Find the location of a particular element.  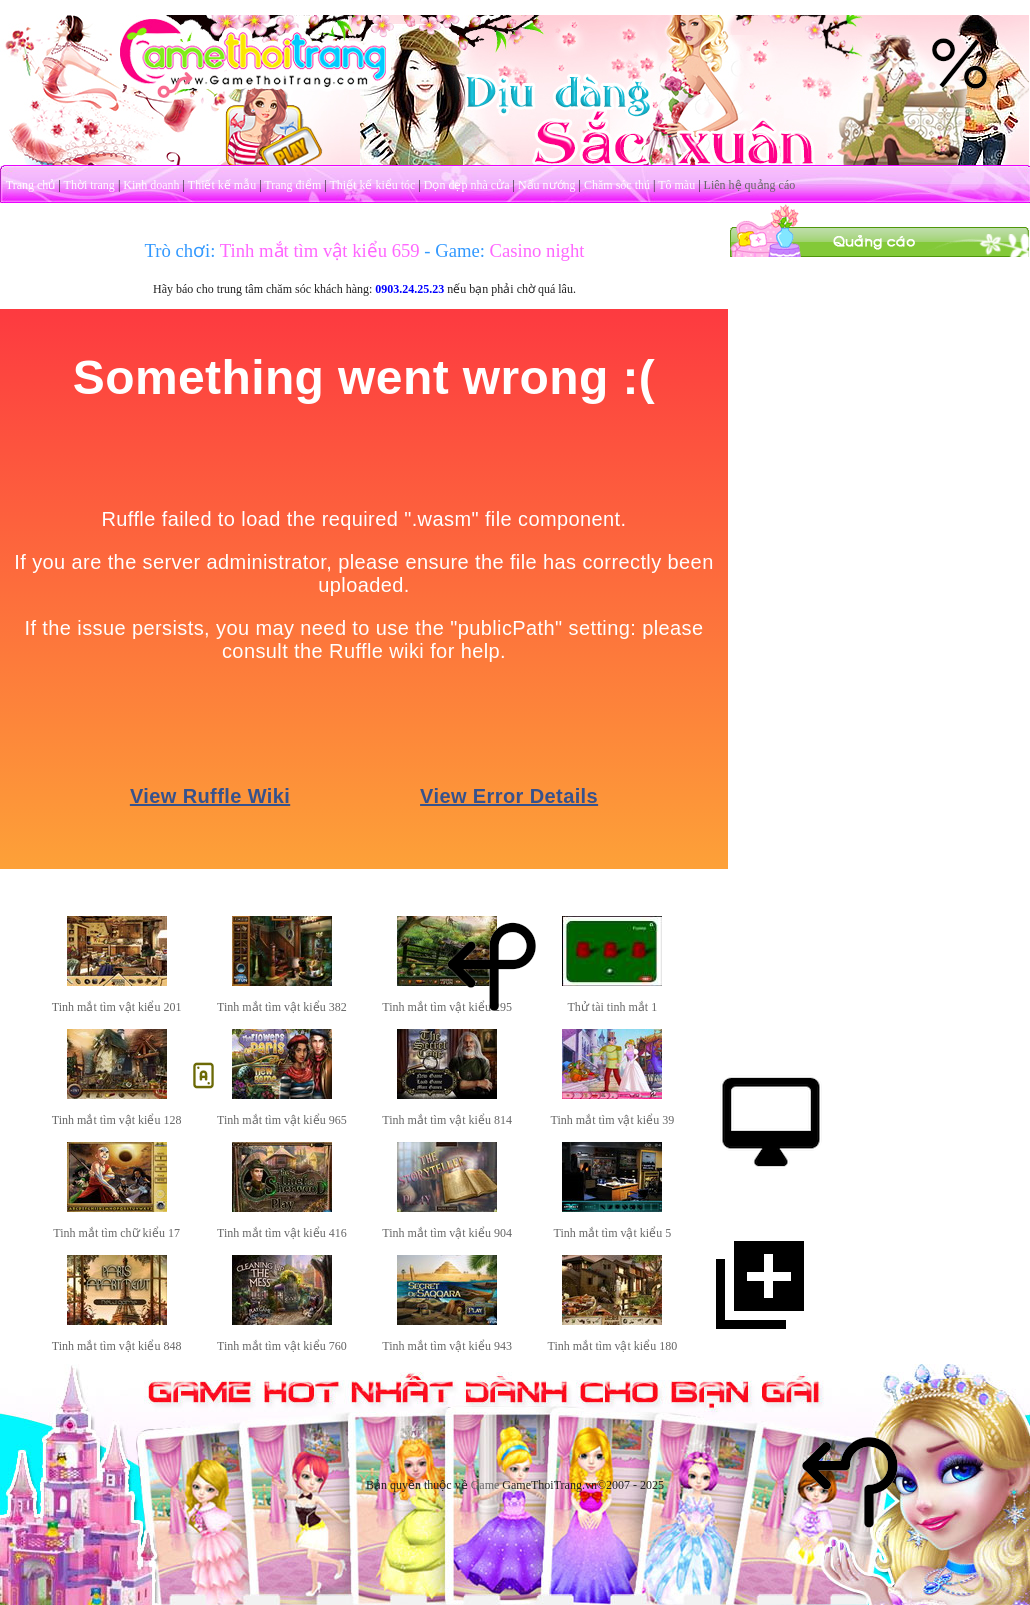

switch to desktop view is located at coordinates (771, 1122).